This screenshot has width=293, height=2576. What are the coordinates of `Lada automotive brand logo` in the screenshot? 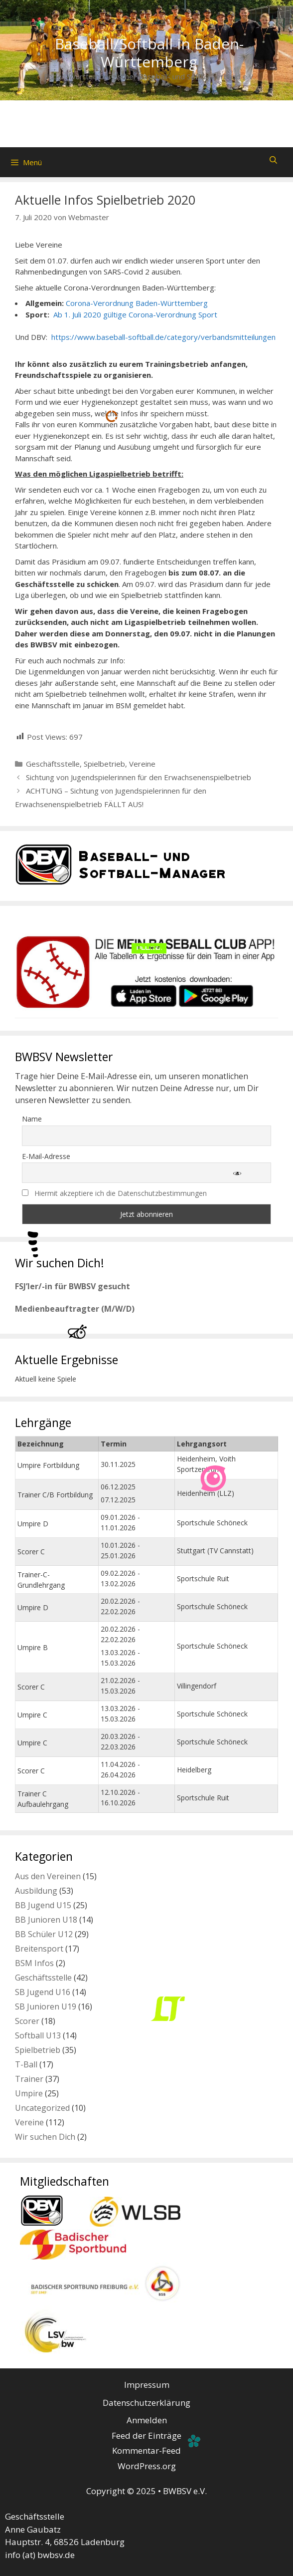 It's located at (237, 1173).